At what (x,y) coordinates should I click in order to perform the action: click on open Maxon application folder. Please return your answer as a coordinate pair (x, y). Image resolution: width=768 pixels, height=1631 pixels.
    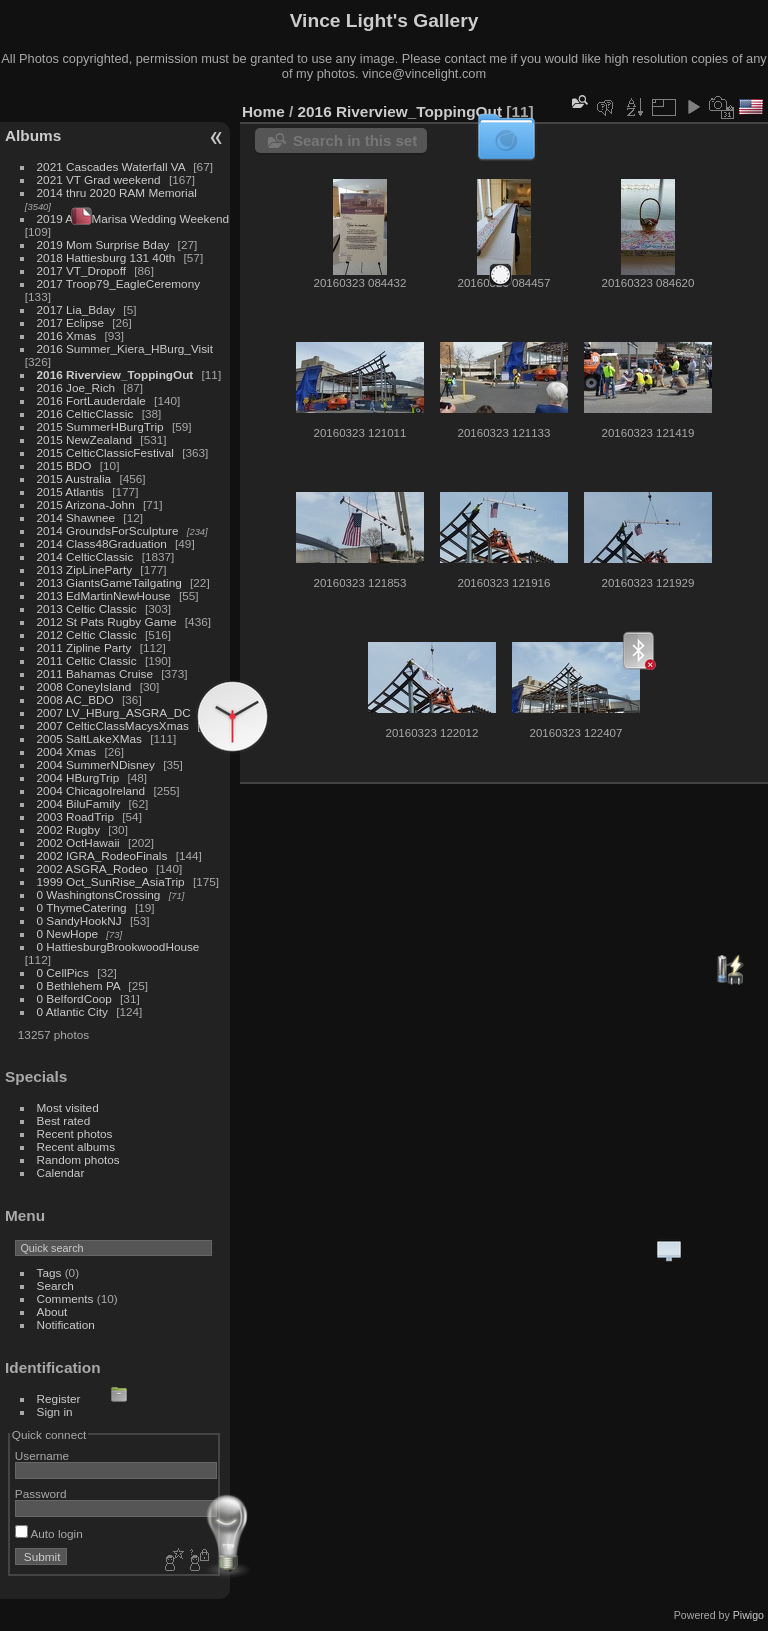
    Looking at the image, I should click on (506, 136).